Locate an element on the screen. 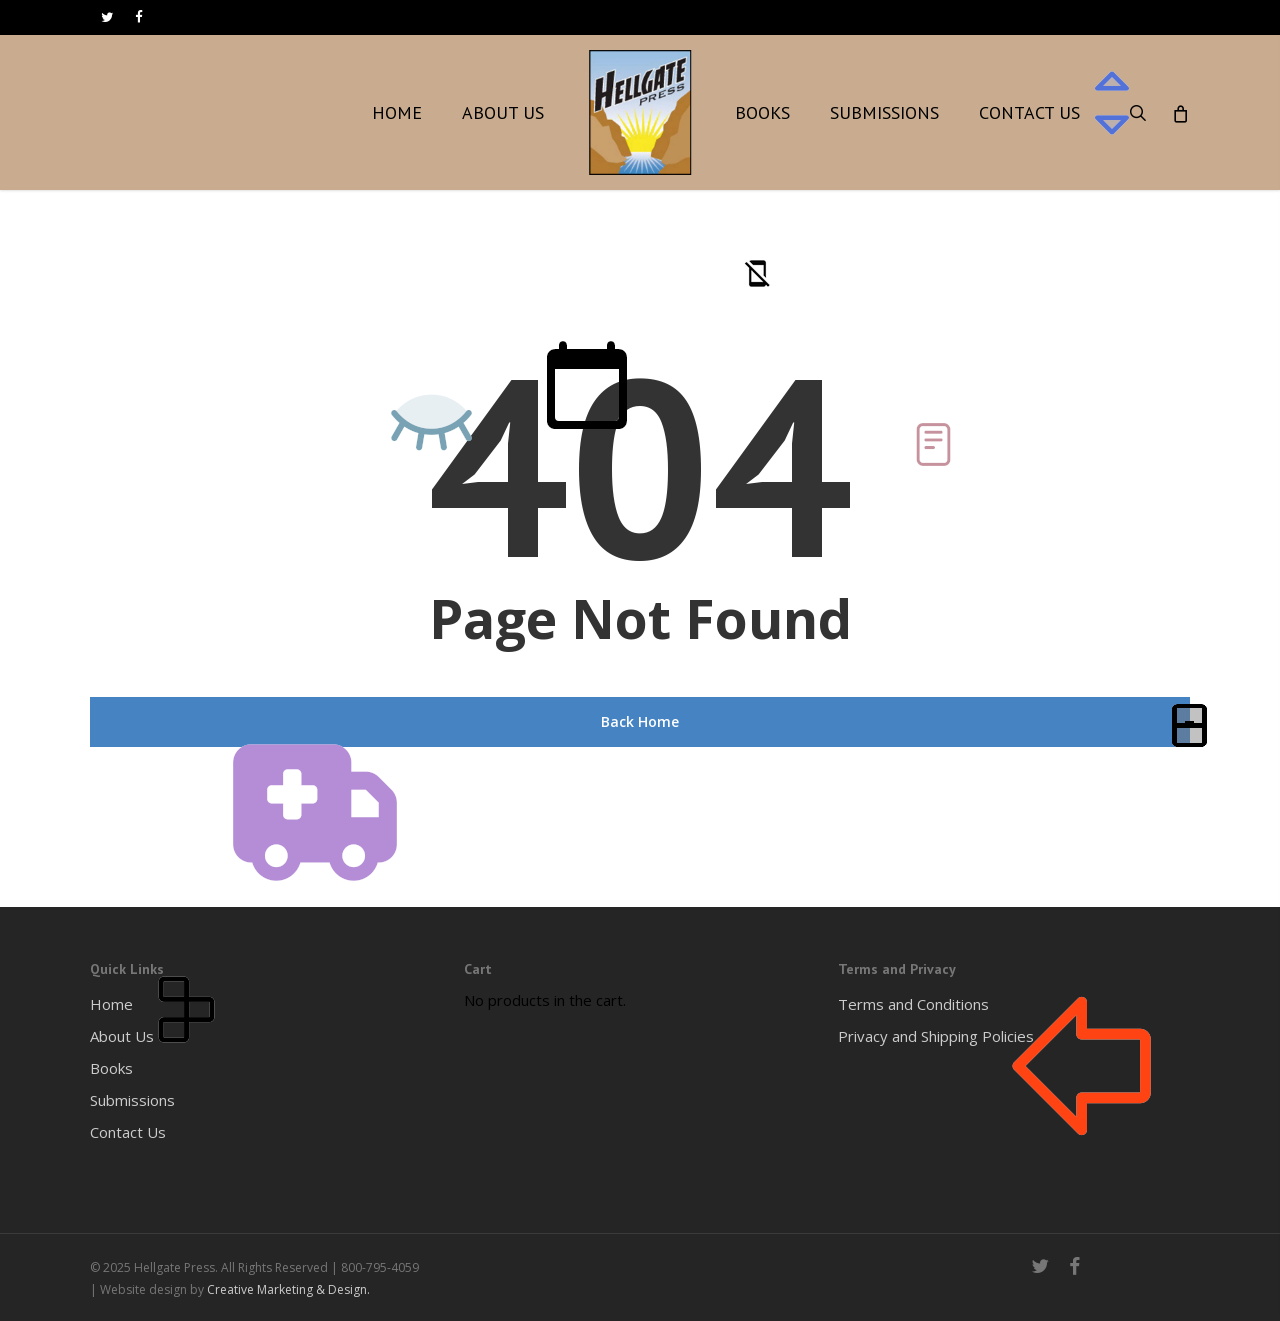  hide password or sensitive content is located at coordinates (431, 422).